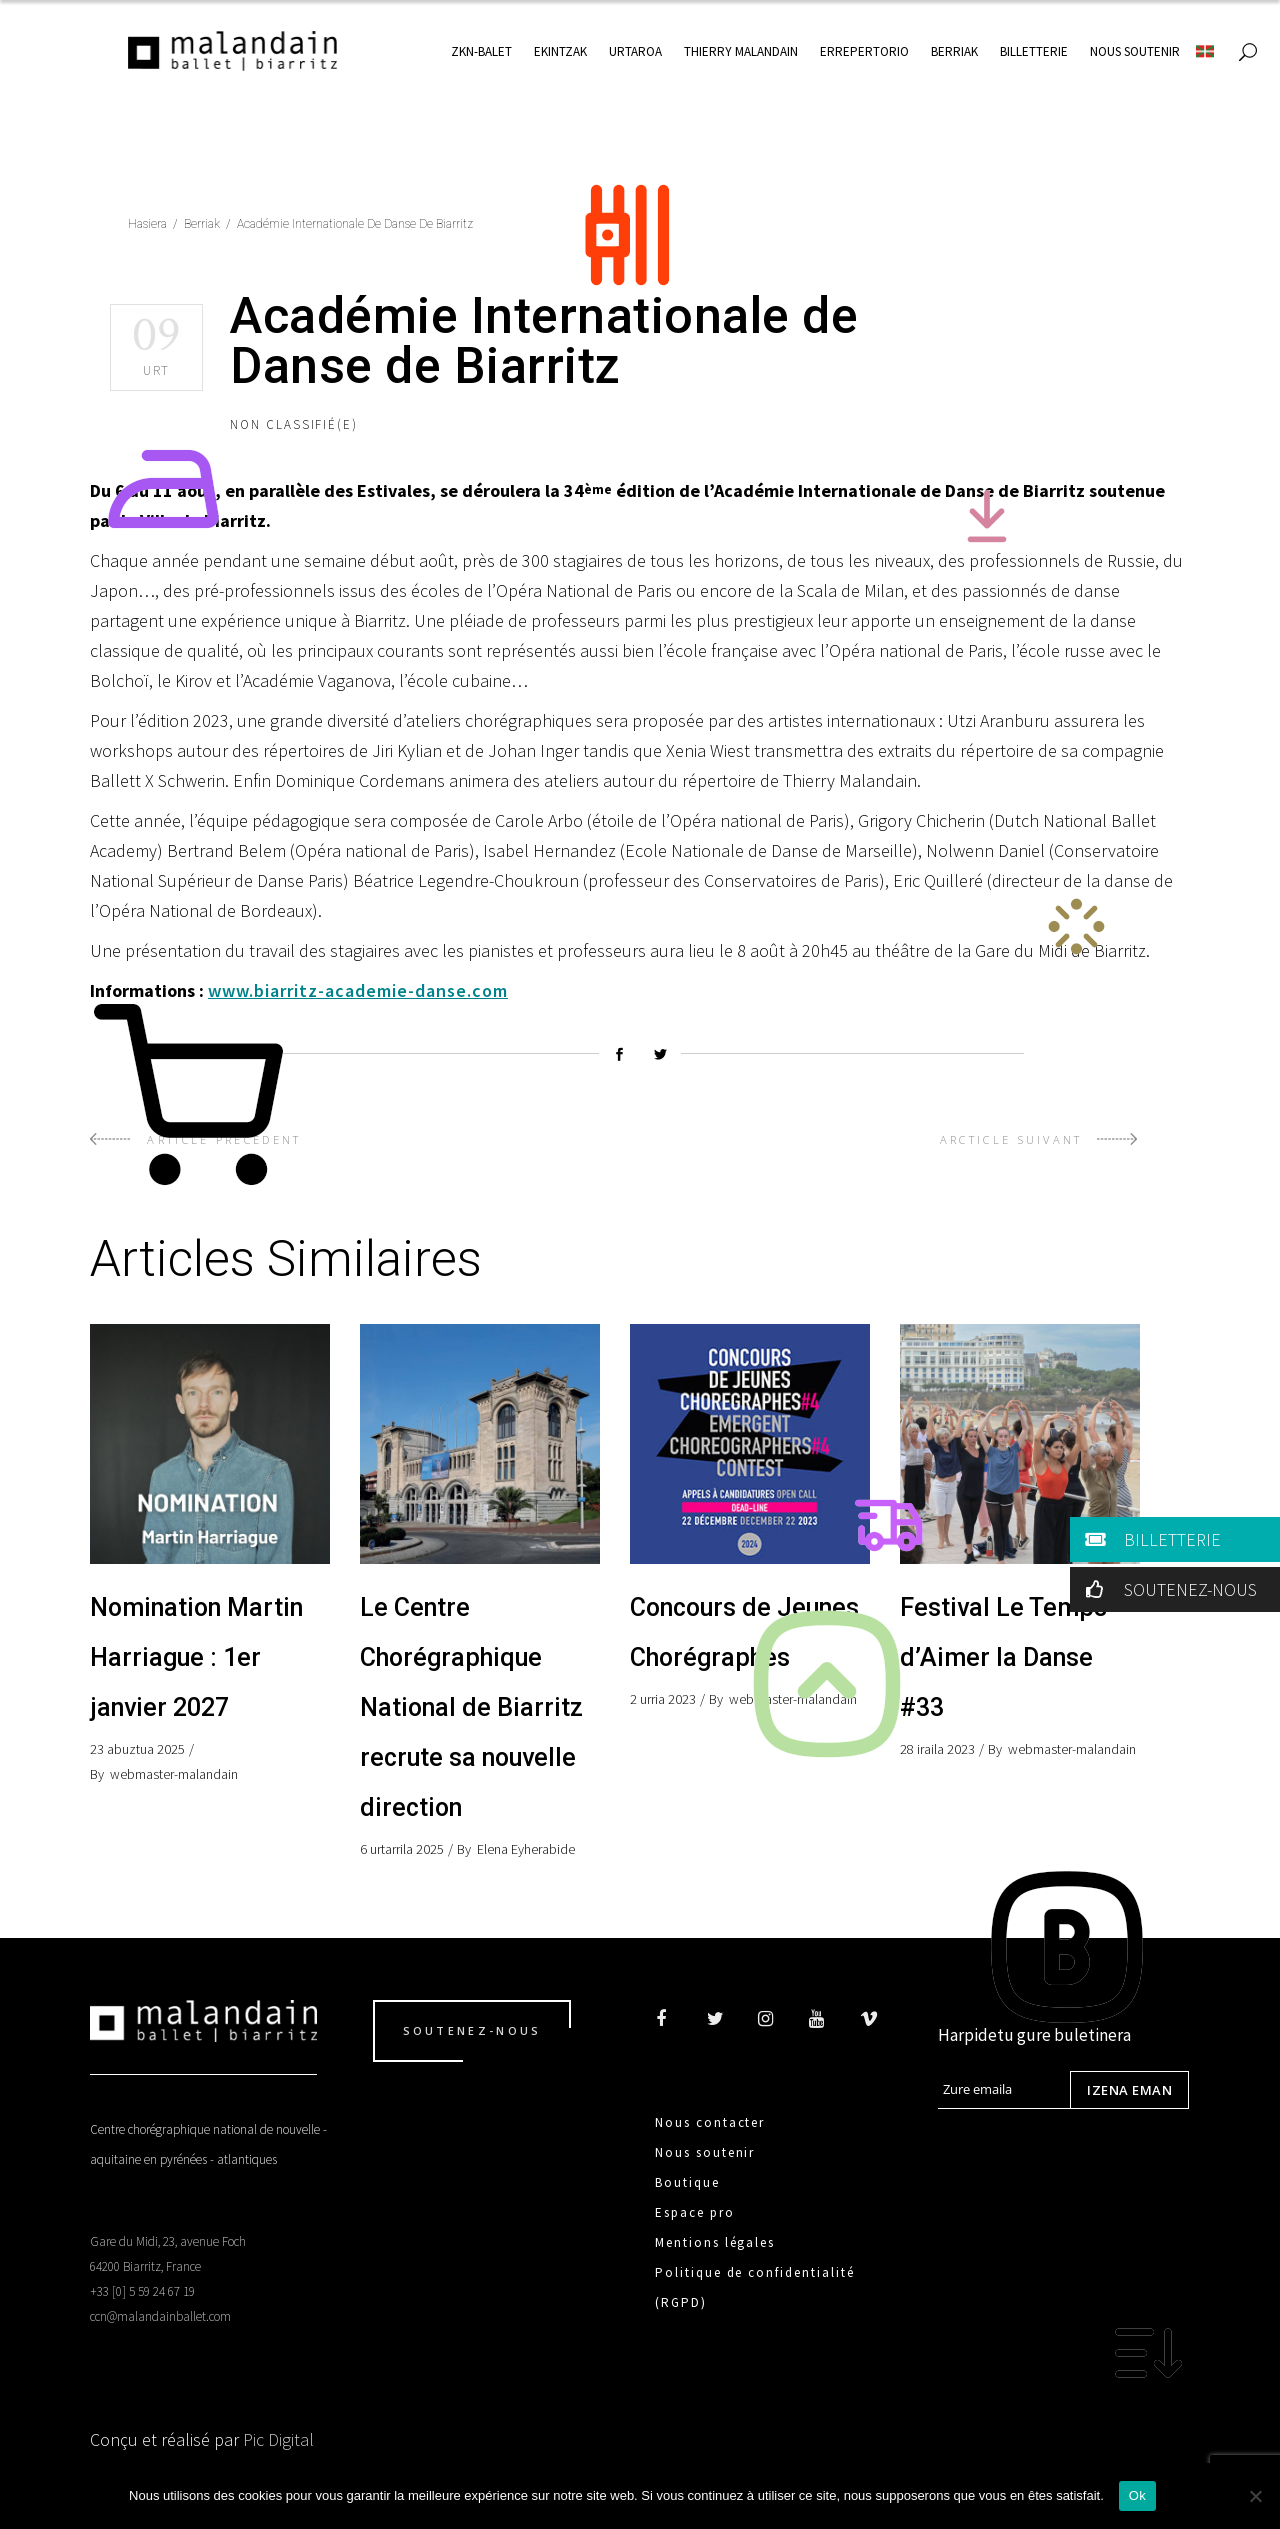 Image resolution: width=1280 pixels, height=2529 pixels. Describe the element at coordinates (987, 517) in the screenshot. I see `move item to bottom of list` at that location.